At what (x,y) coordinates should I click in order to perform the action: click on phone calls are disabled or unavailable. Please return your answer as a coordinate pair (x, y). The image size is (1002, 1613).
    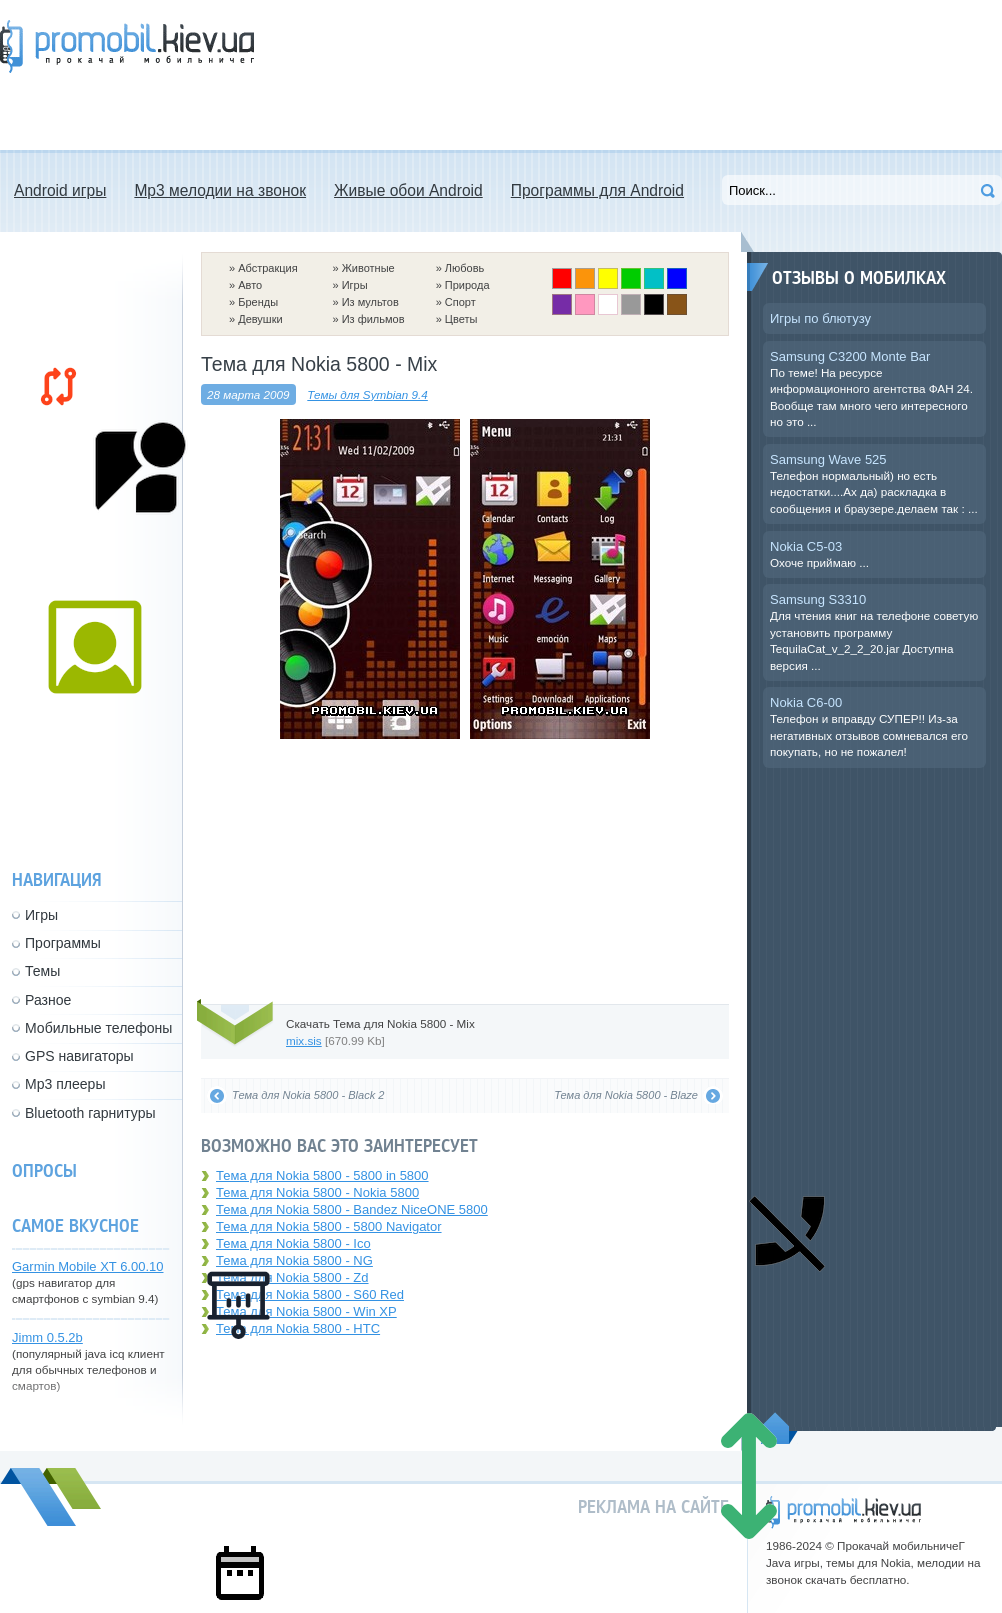
    Looking at the image, I should click on (790, 1231).